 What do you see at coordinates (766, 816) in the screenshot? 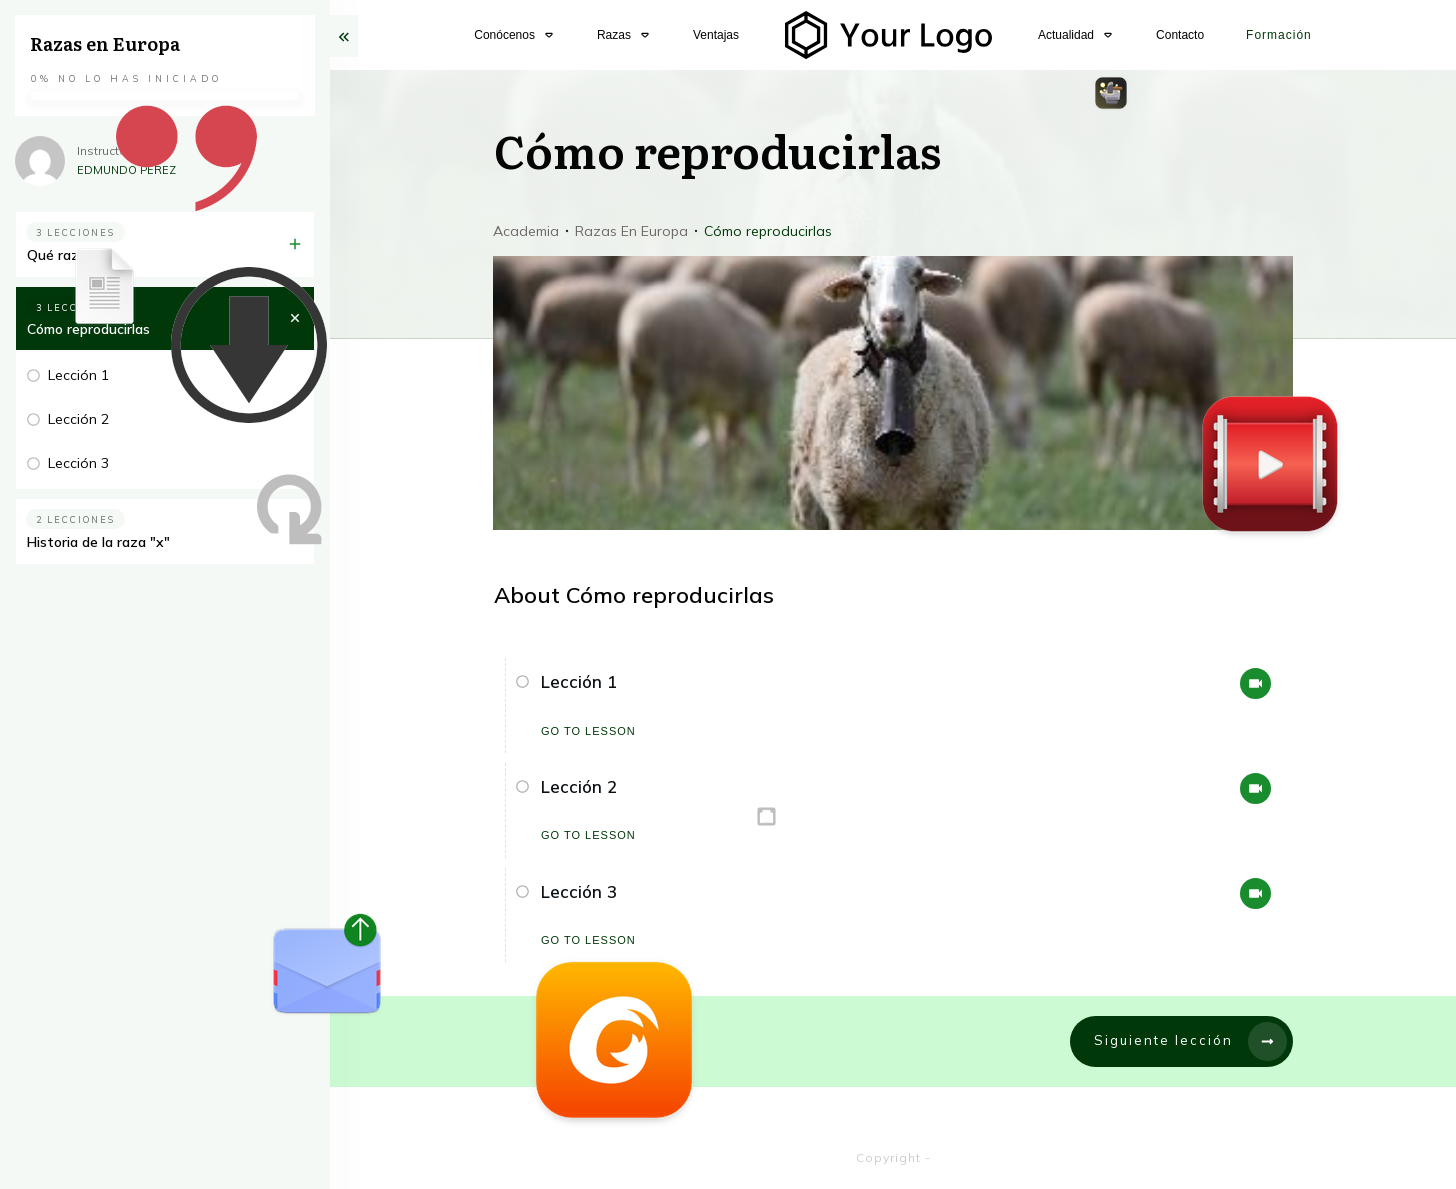
I see `connect to a wired ethernet network` at bounding box center [766, 816].